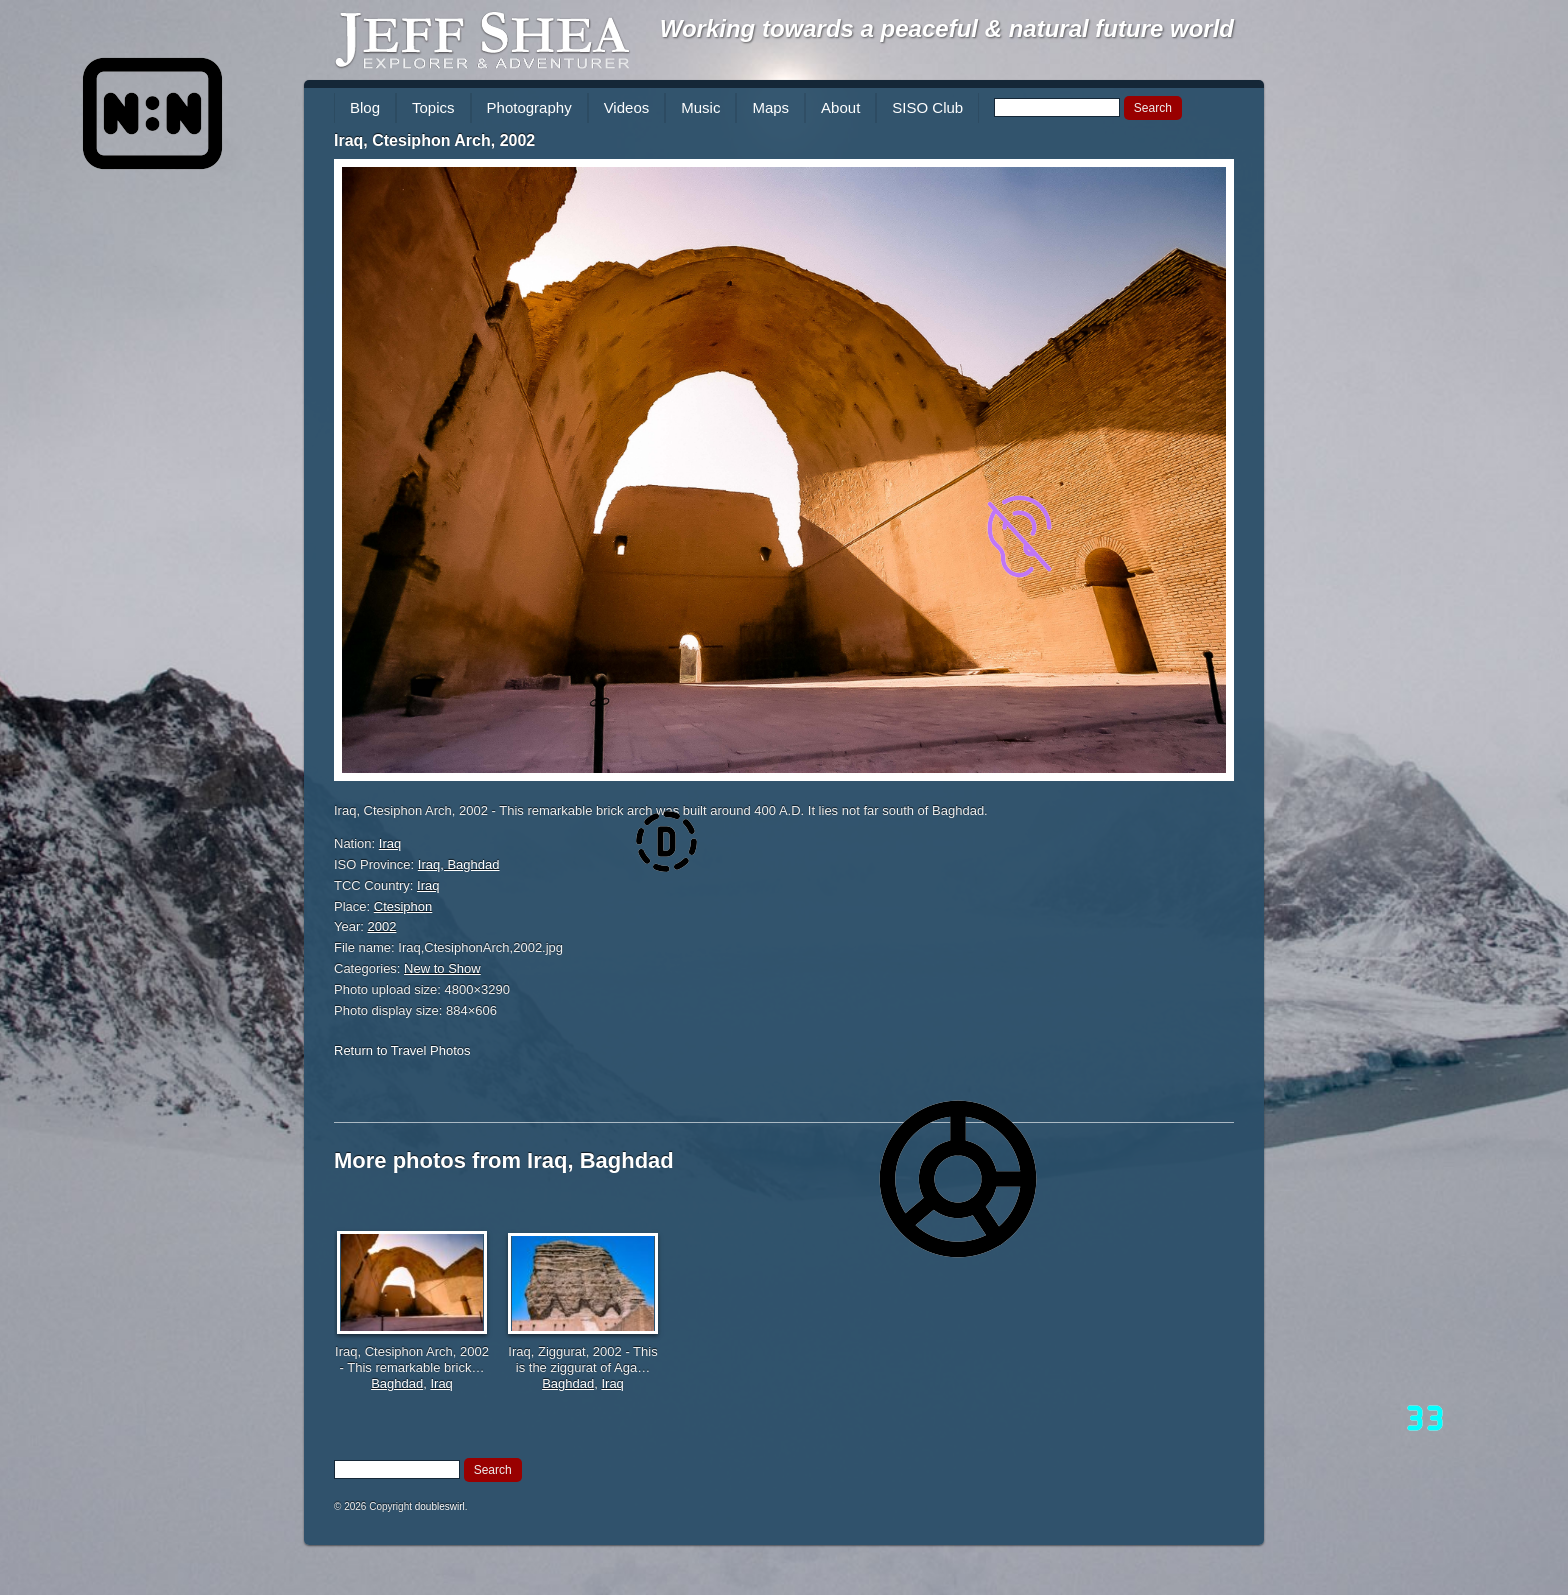 This screenshot has height=1595, width=1568. Describe the element at coordinates (152, 113) in the screenshot. I see `indicates a many-to-many database relationship` at that location.